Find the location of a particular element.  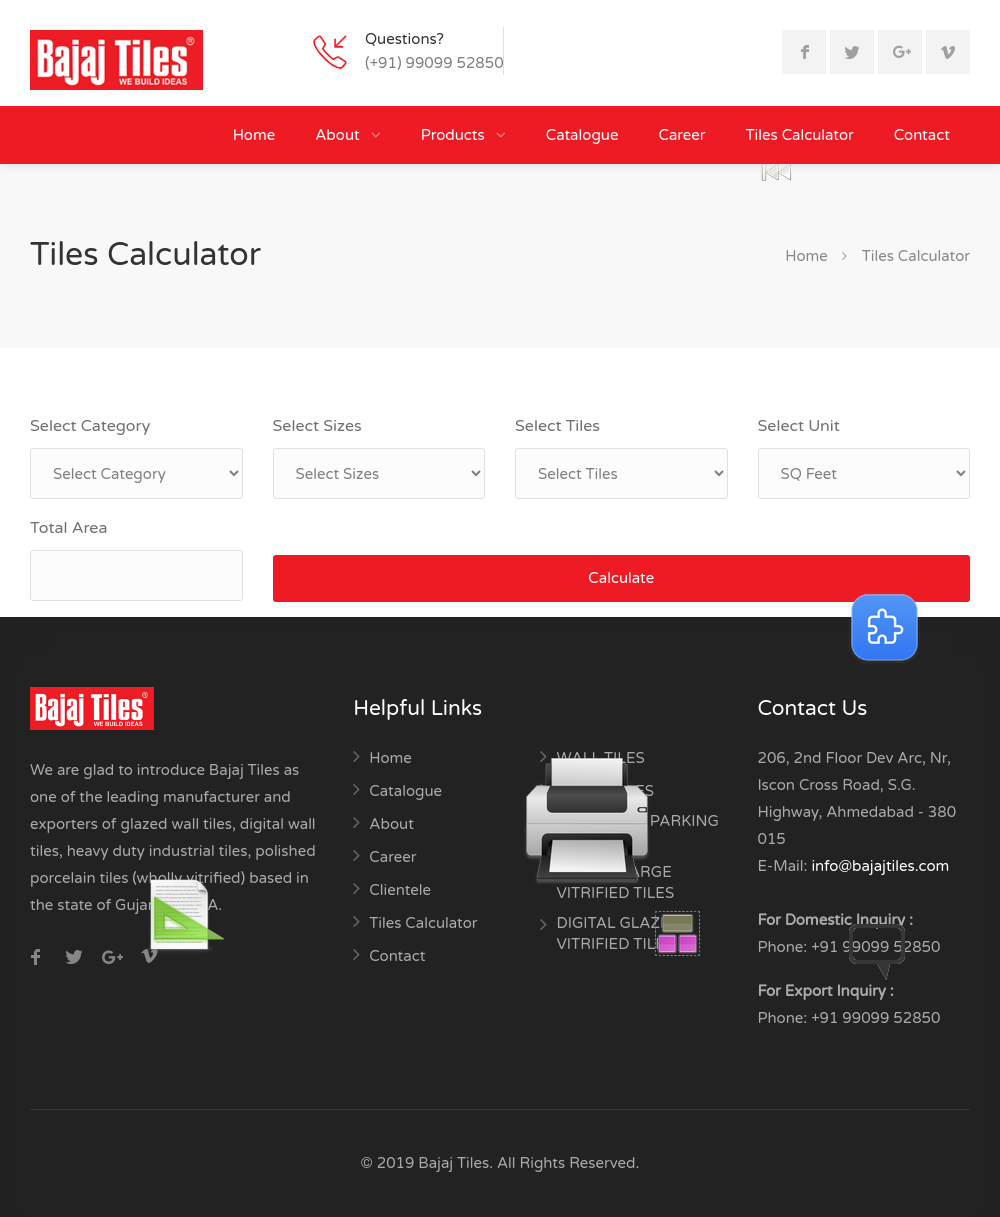

manage plugin or extension settings is located at coordinates (884, 628).